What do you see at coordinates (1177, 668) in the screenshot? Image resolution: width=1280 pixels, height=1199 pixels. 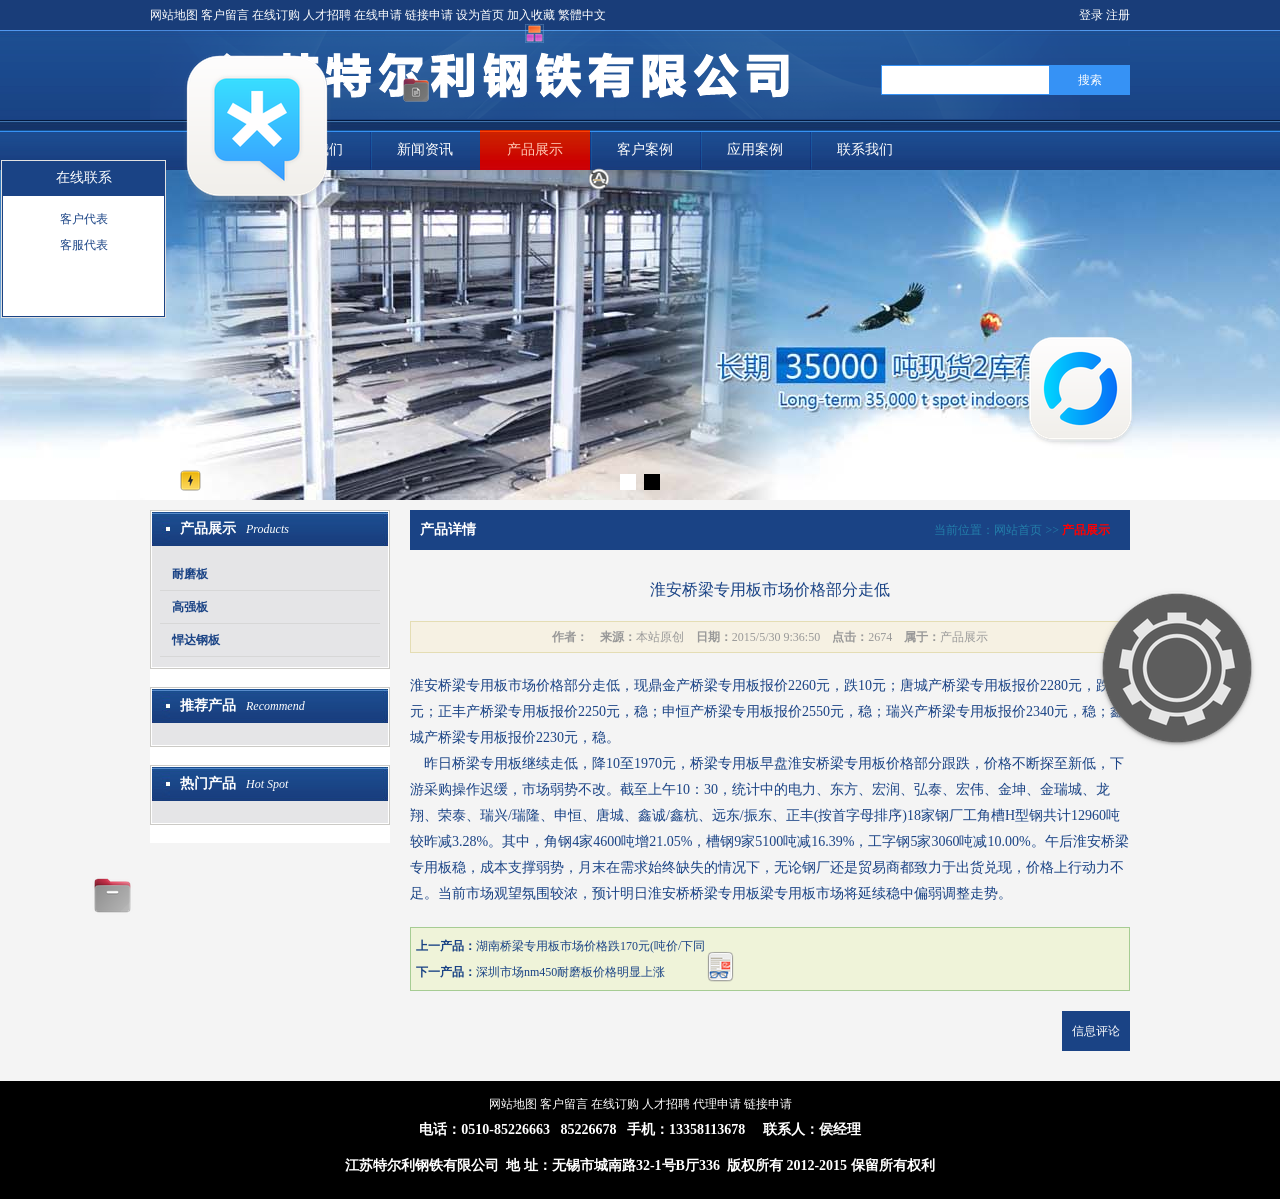 I see `indicates system or device settings` at bounding box center [1177, 668].